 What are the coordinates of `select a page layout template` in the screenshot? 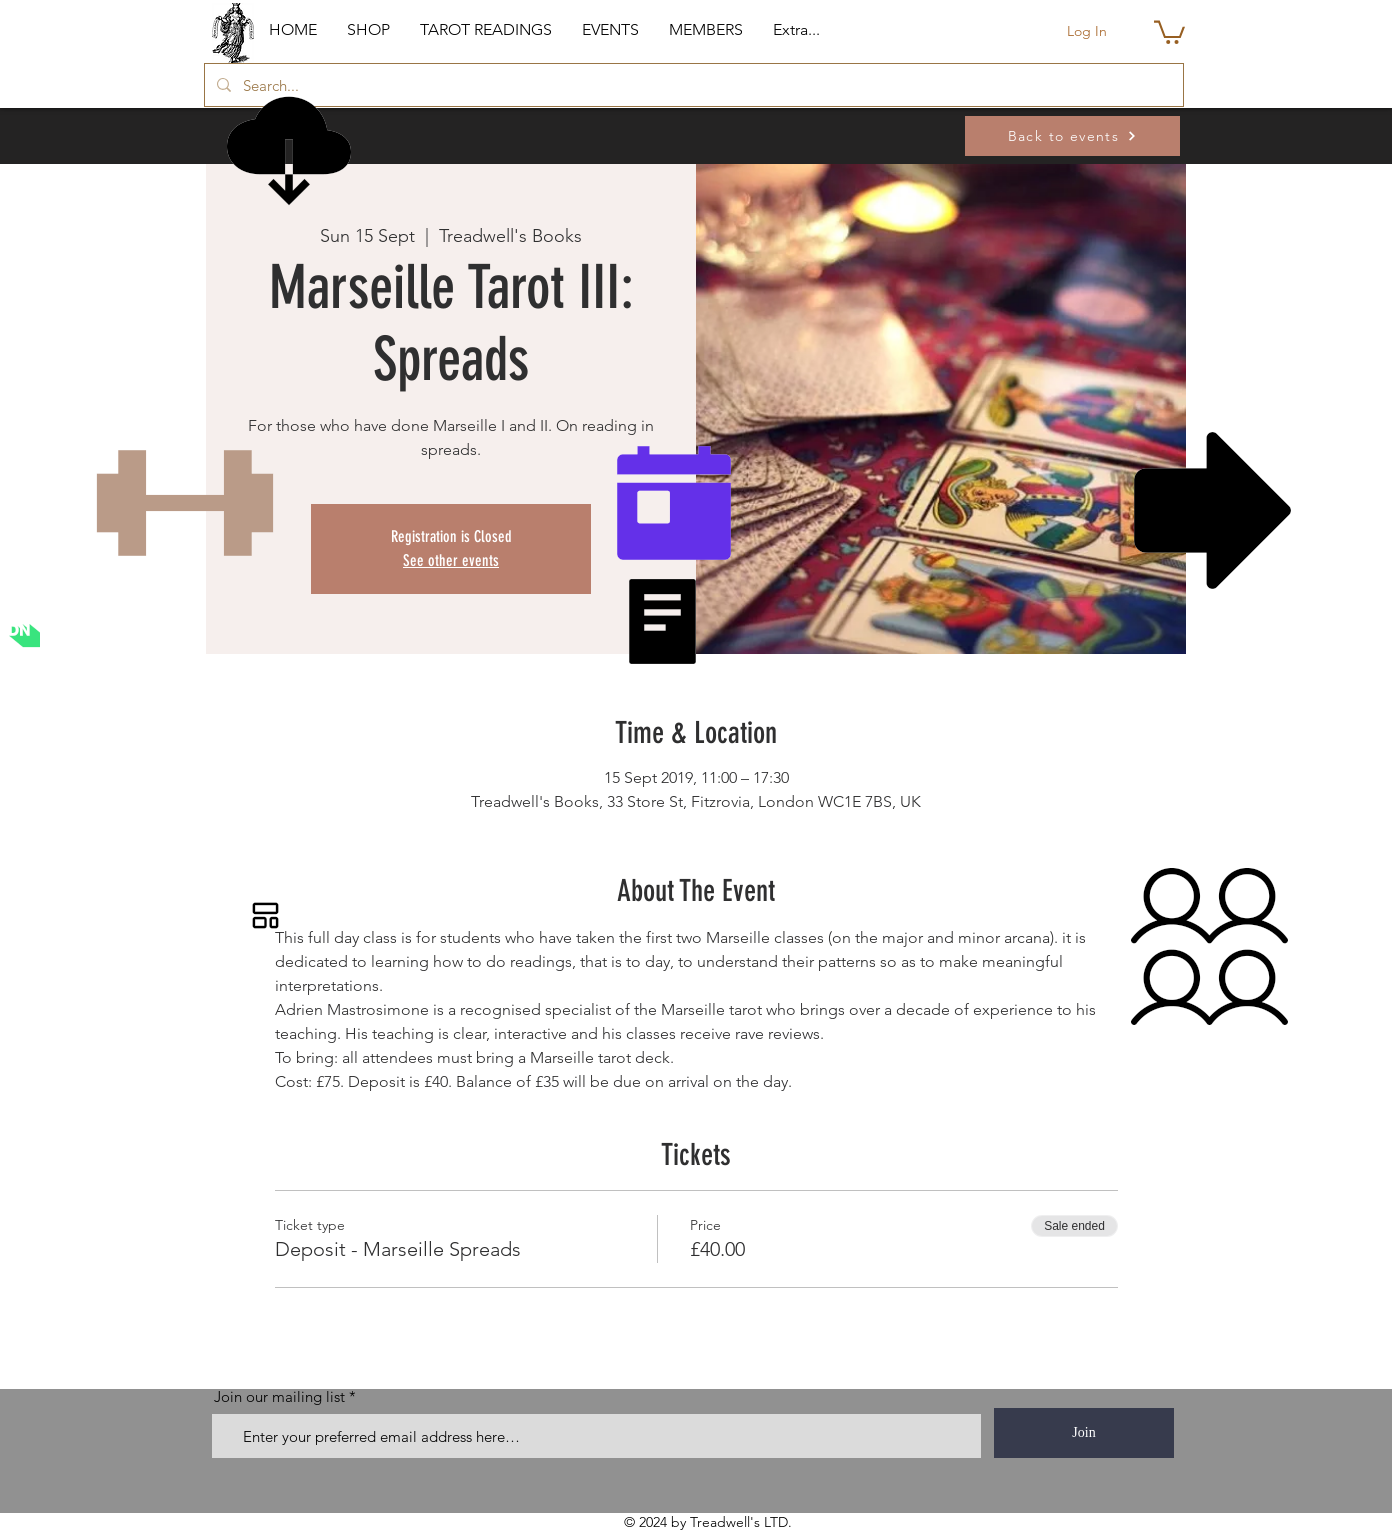 It's located at (265, 915).